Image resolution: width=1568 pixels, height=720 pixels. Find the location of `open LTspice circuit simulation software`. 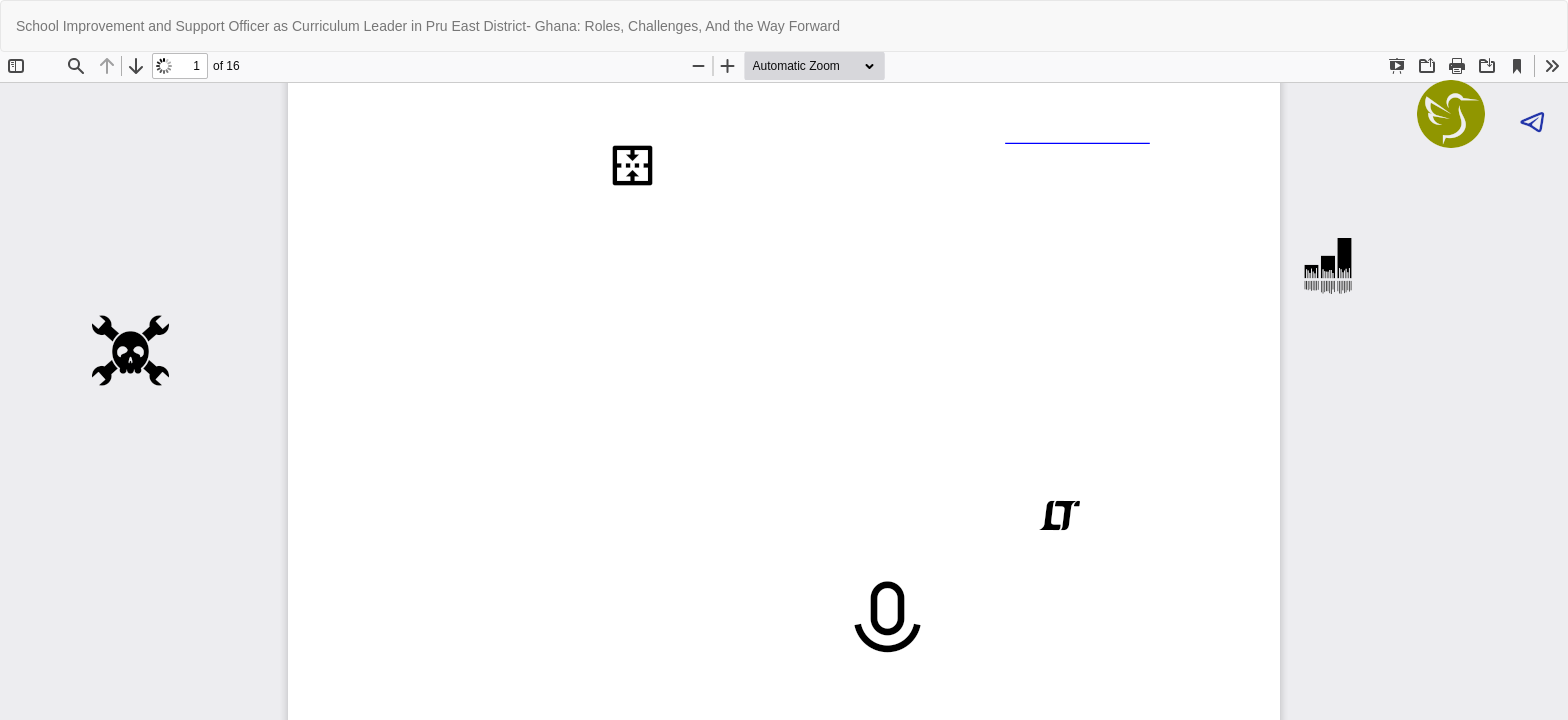

open LTspice circuit simulation software is located at coordinates (1059, 515).